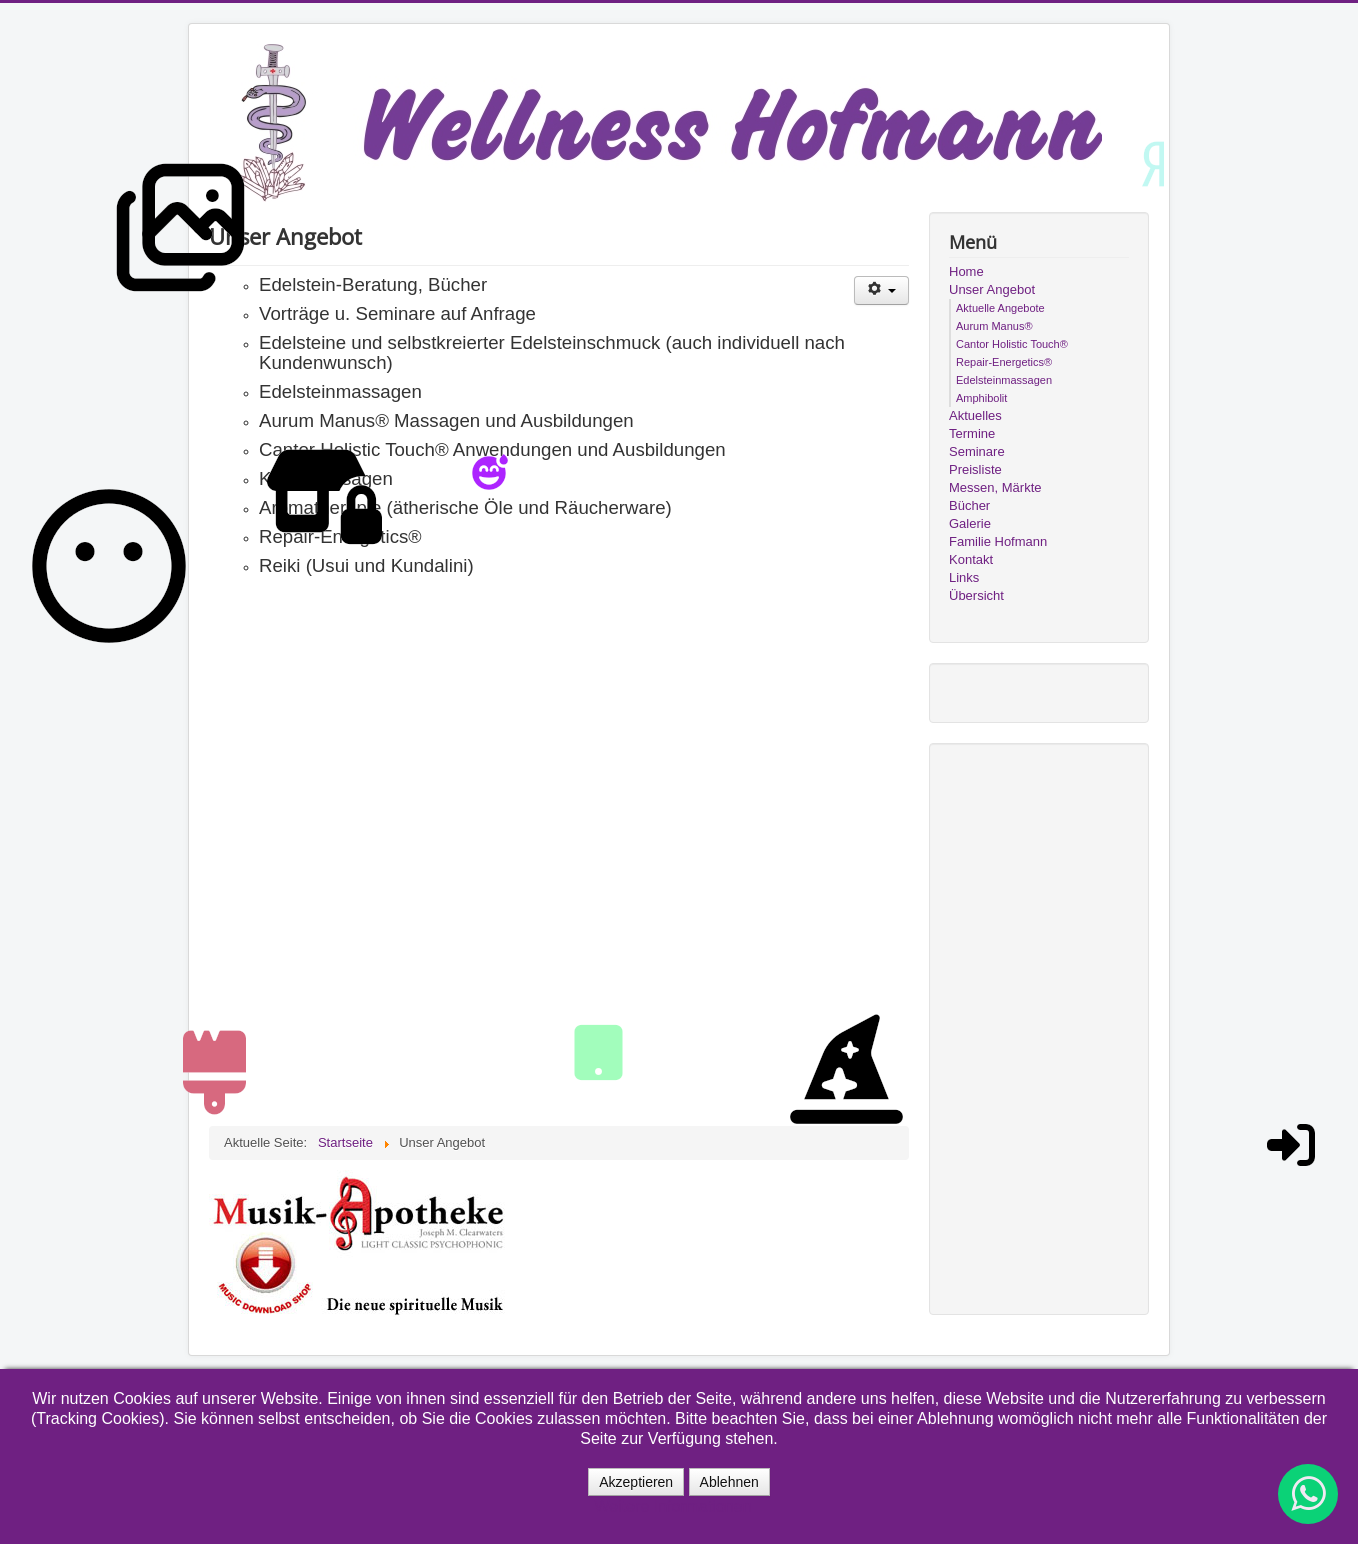 This screenshot has height=1544, width=1358. Describe the element at coordinates (489, 473) in the screenshot. I see `indicates nervous or awkward reaction` at that location.